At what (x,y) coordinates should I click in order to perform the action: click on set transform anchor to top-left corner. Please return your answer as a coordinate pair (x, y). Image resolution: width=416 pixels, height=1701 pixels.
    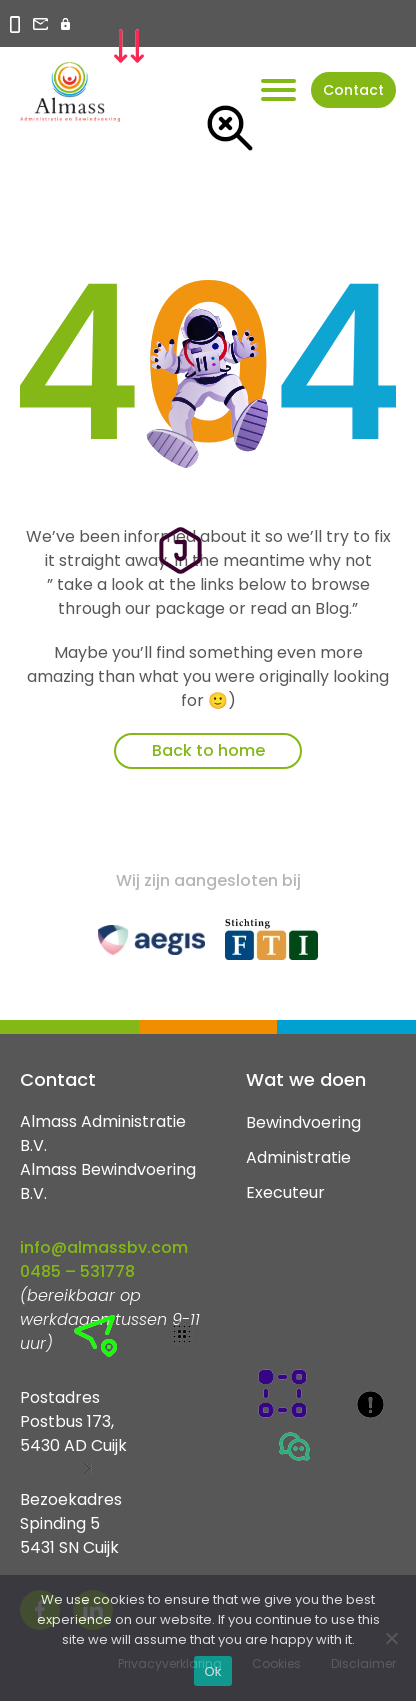
    Looking at the image, I should click on (282, 1393).